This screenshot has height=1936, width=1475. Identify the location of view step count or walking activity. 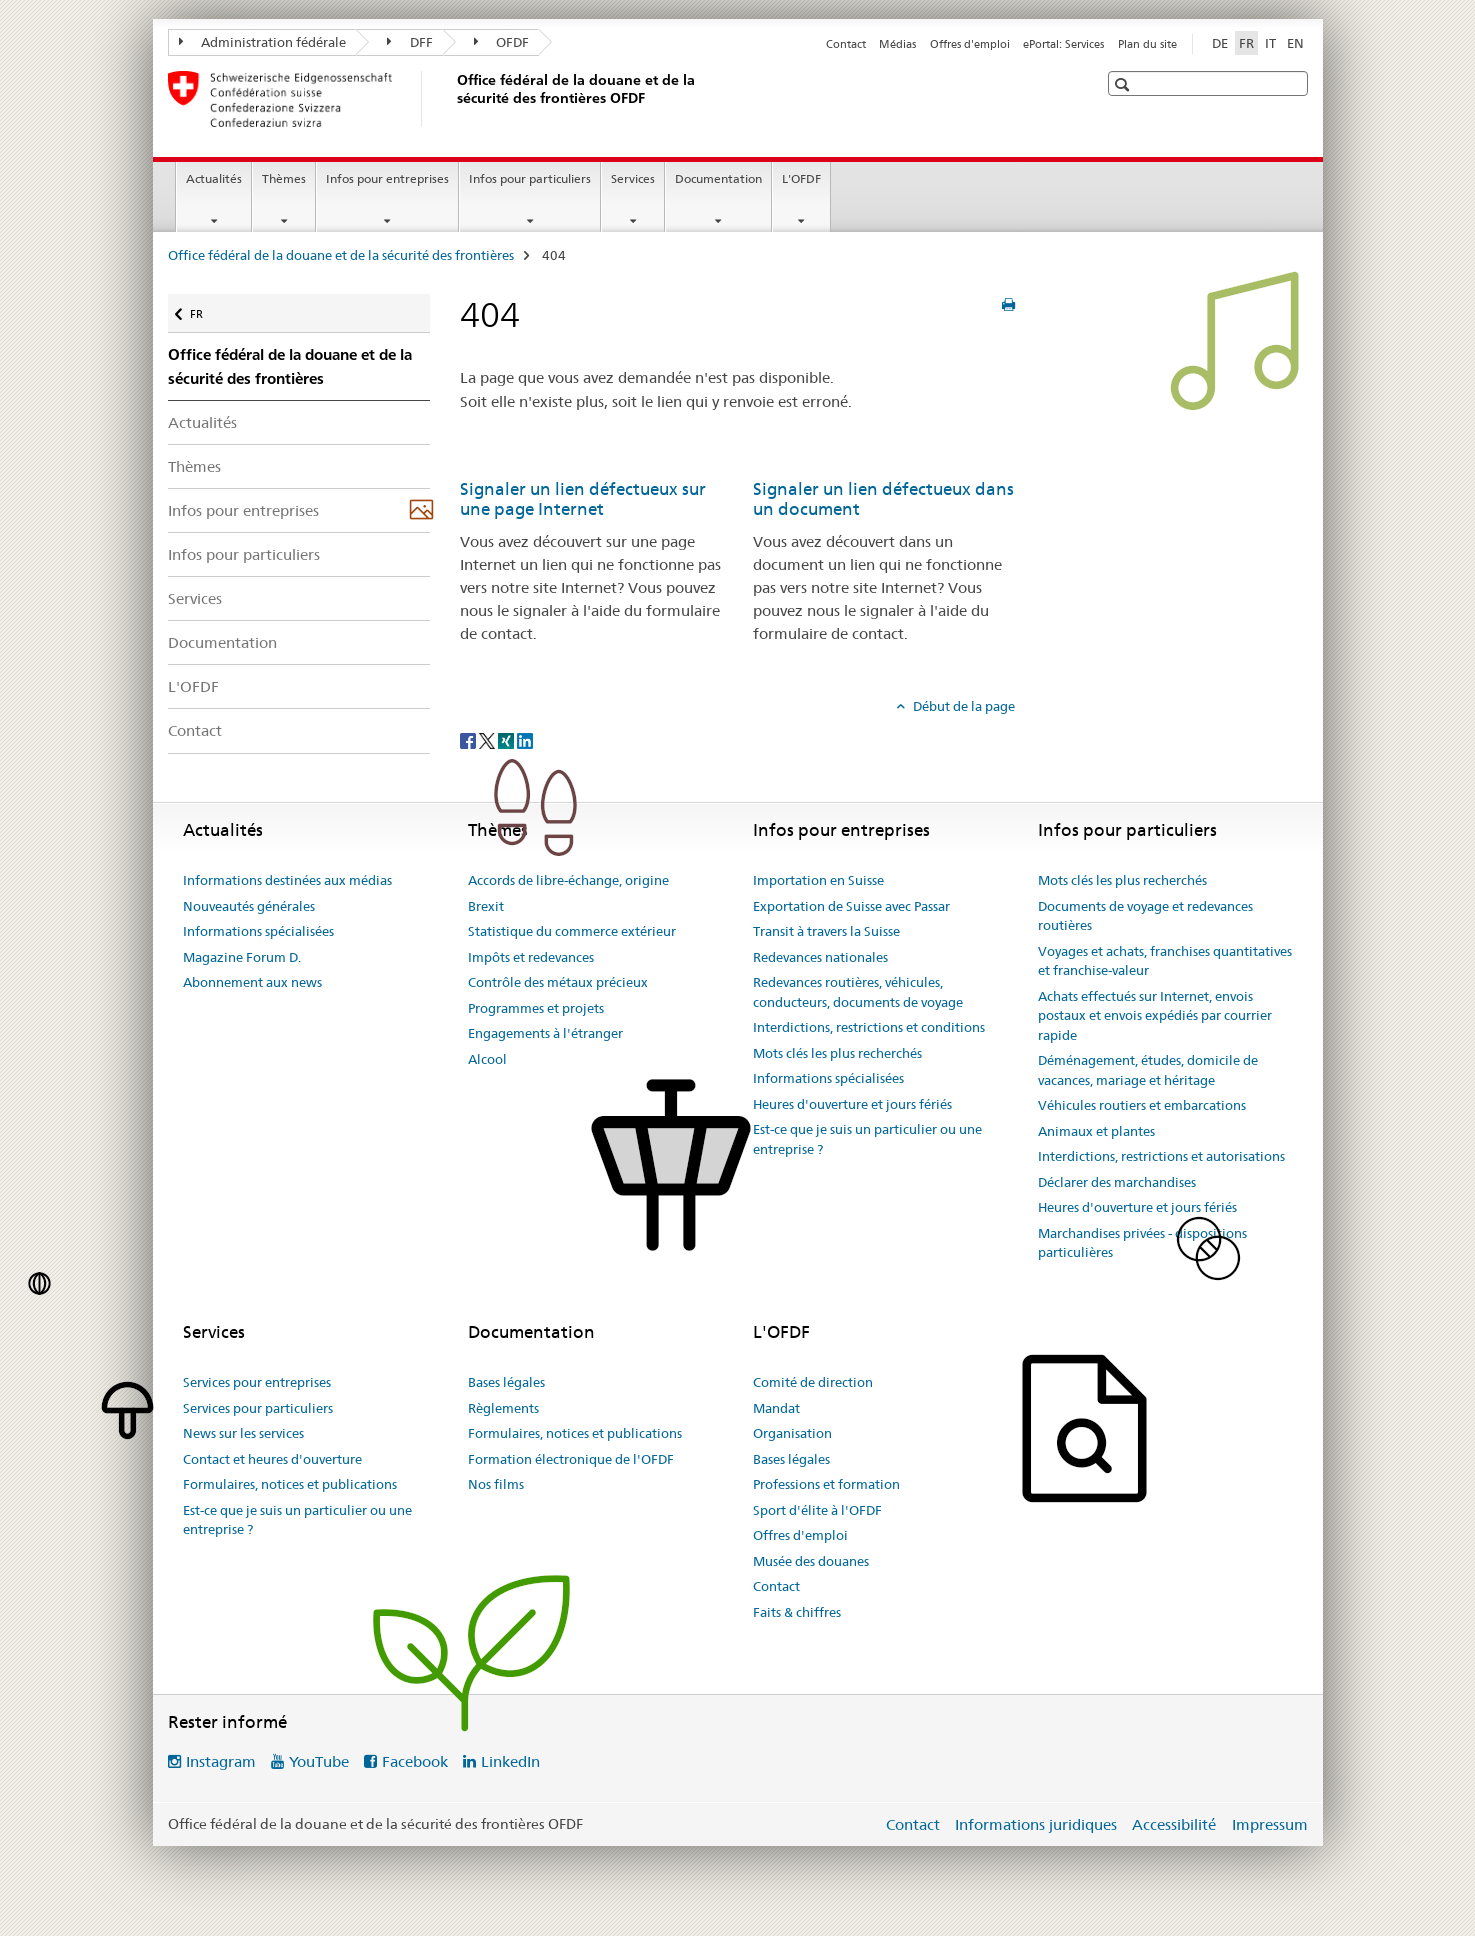
(535, 807).